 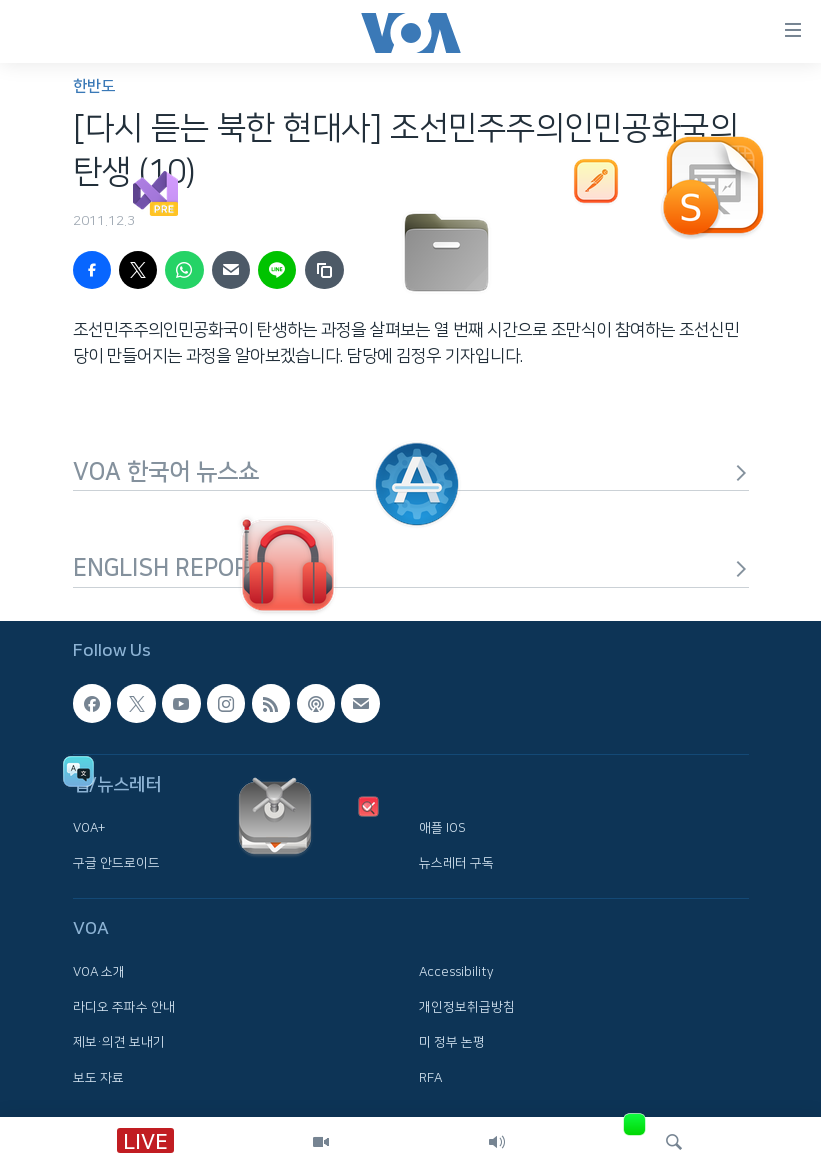 I want to click on blank app icon template for customization, so click(x=634, y=1124).